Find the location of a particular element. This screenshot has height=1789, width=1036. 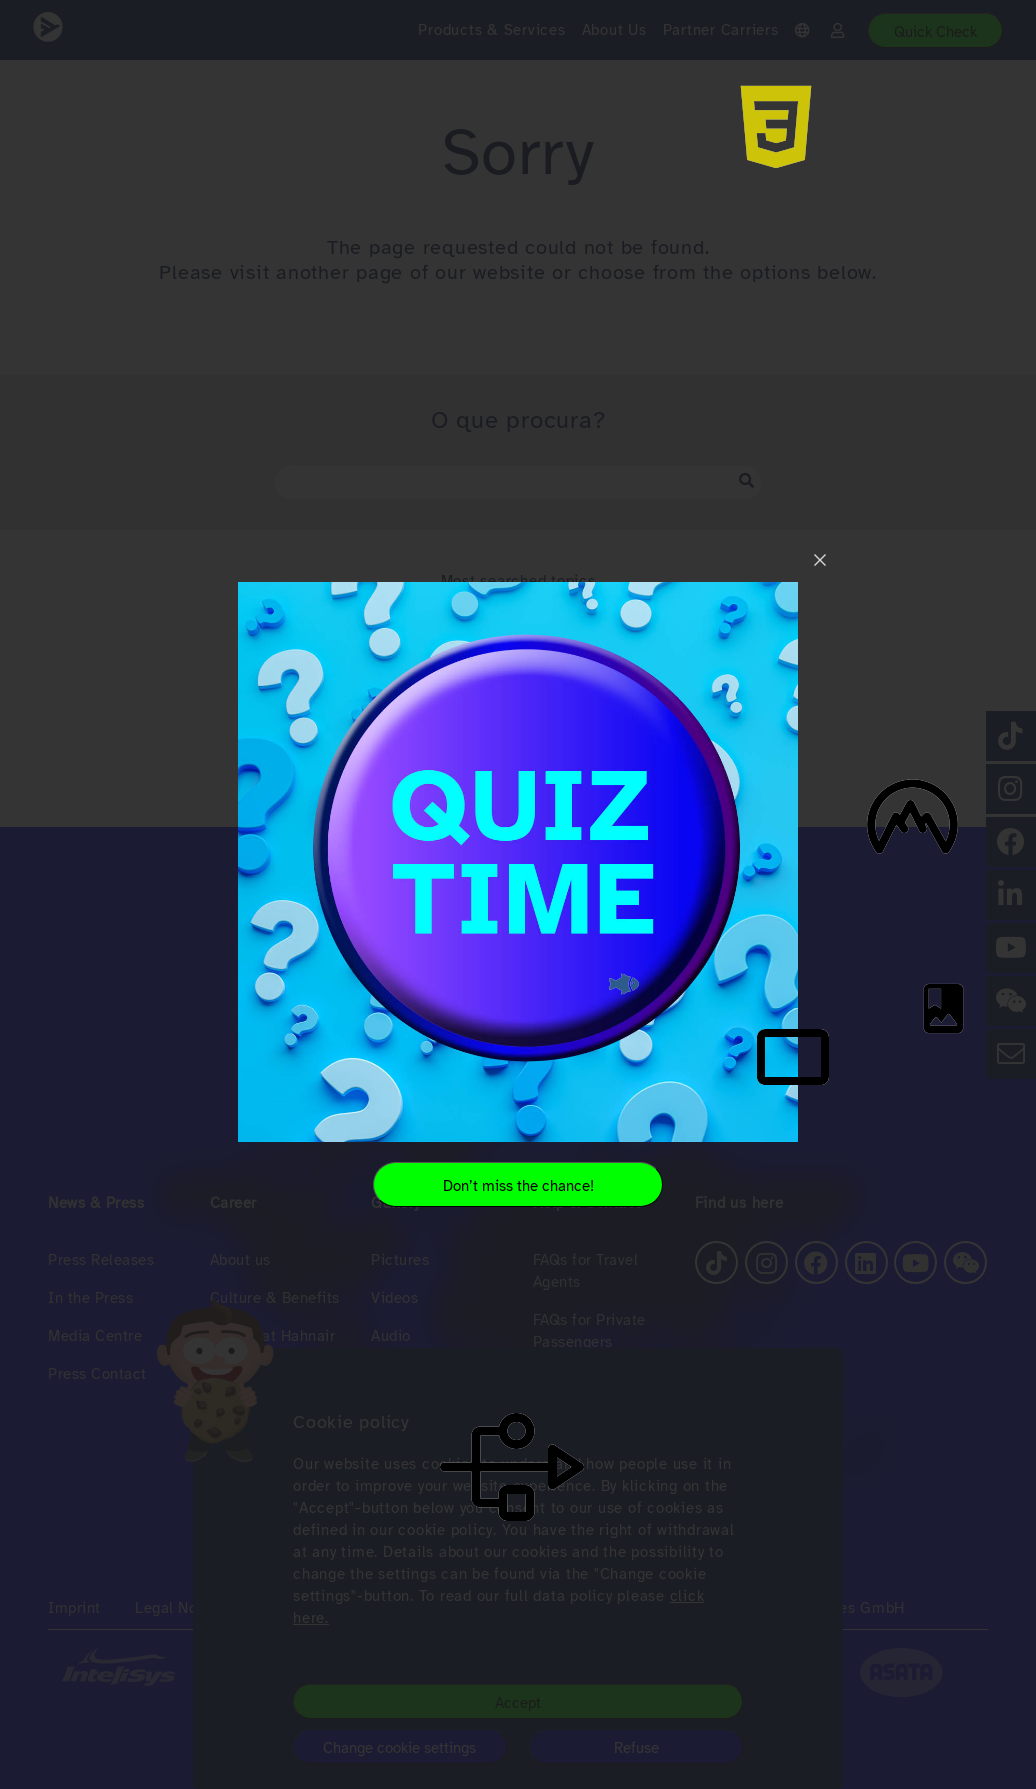

CSS3 stylesheet language logo is located at coordinates (776, 127).